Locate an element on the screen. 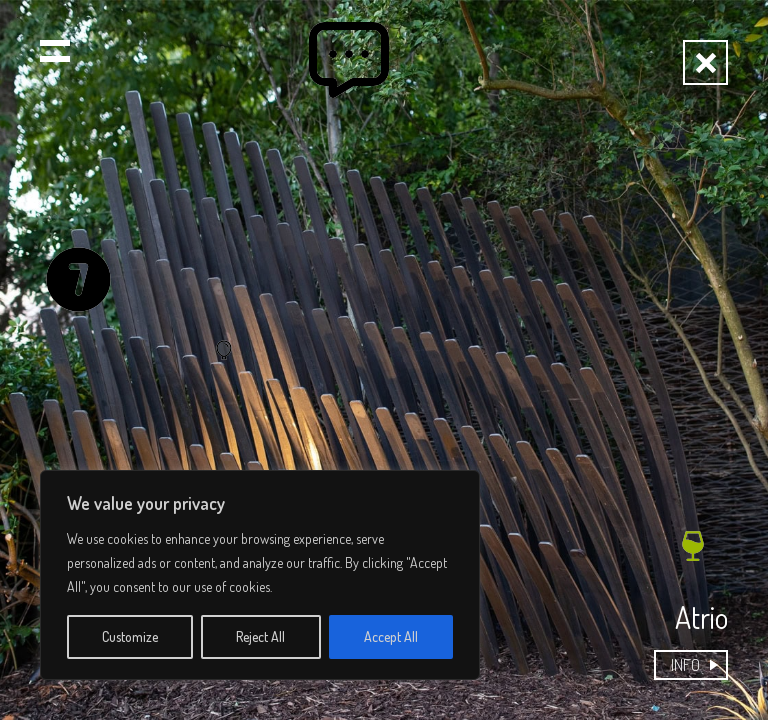 This screenshot has height=720, width=768. celebration or party event indicator is located at coordinates (224, 350).